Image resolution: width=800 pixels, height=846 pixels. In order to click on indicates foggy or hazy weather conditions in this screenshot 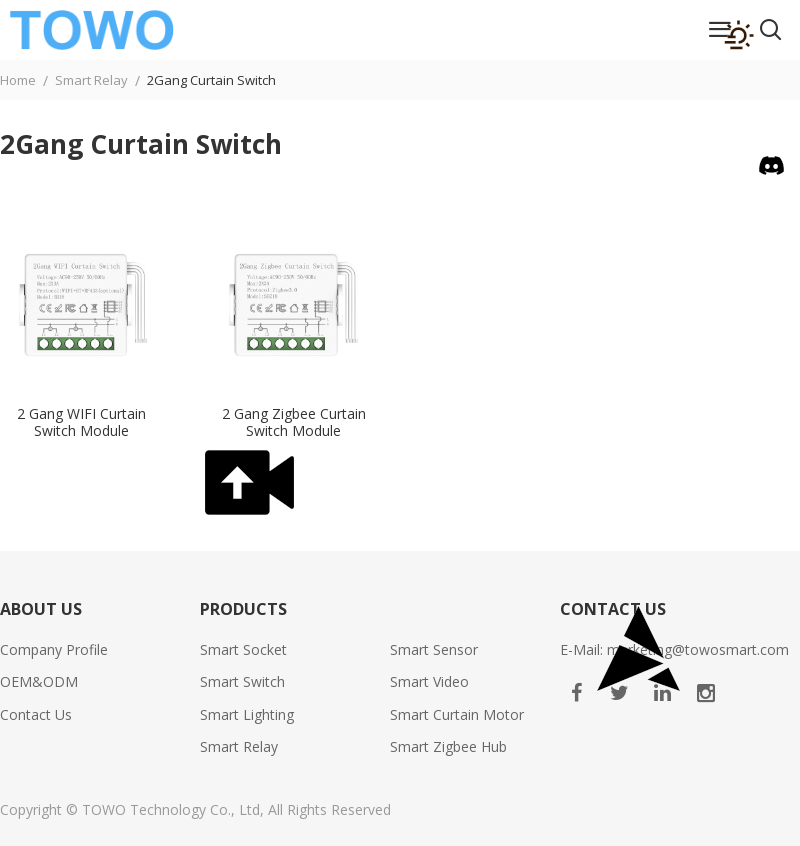, I will do `click(738, 35)`.